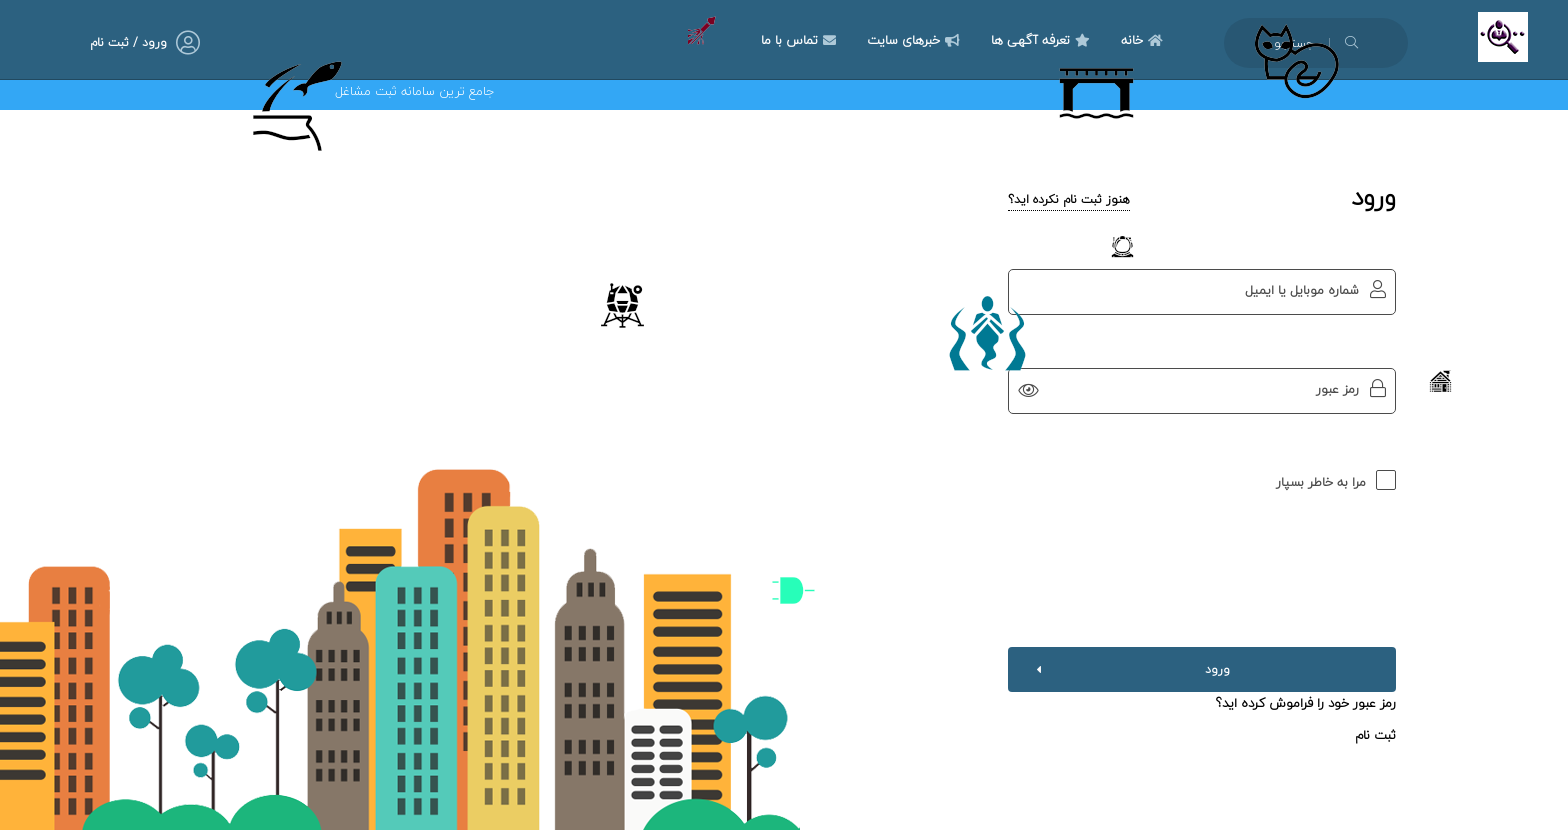 This screenshot has width=1568, height=830. Describe the element at coordinates (1122, 246) in the screenshot. I see `access space or astronaut-themed content` at that location.